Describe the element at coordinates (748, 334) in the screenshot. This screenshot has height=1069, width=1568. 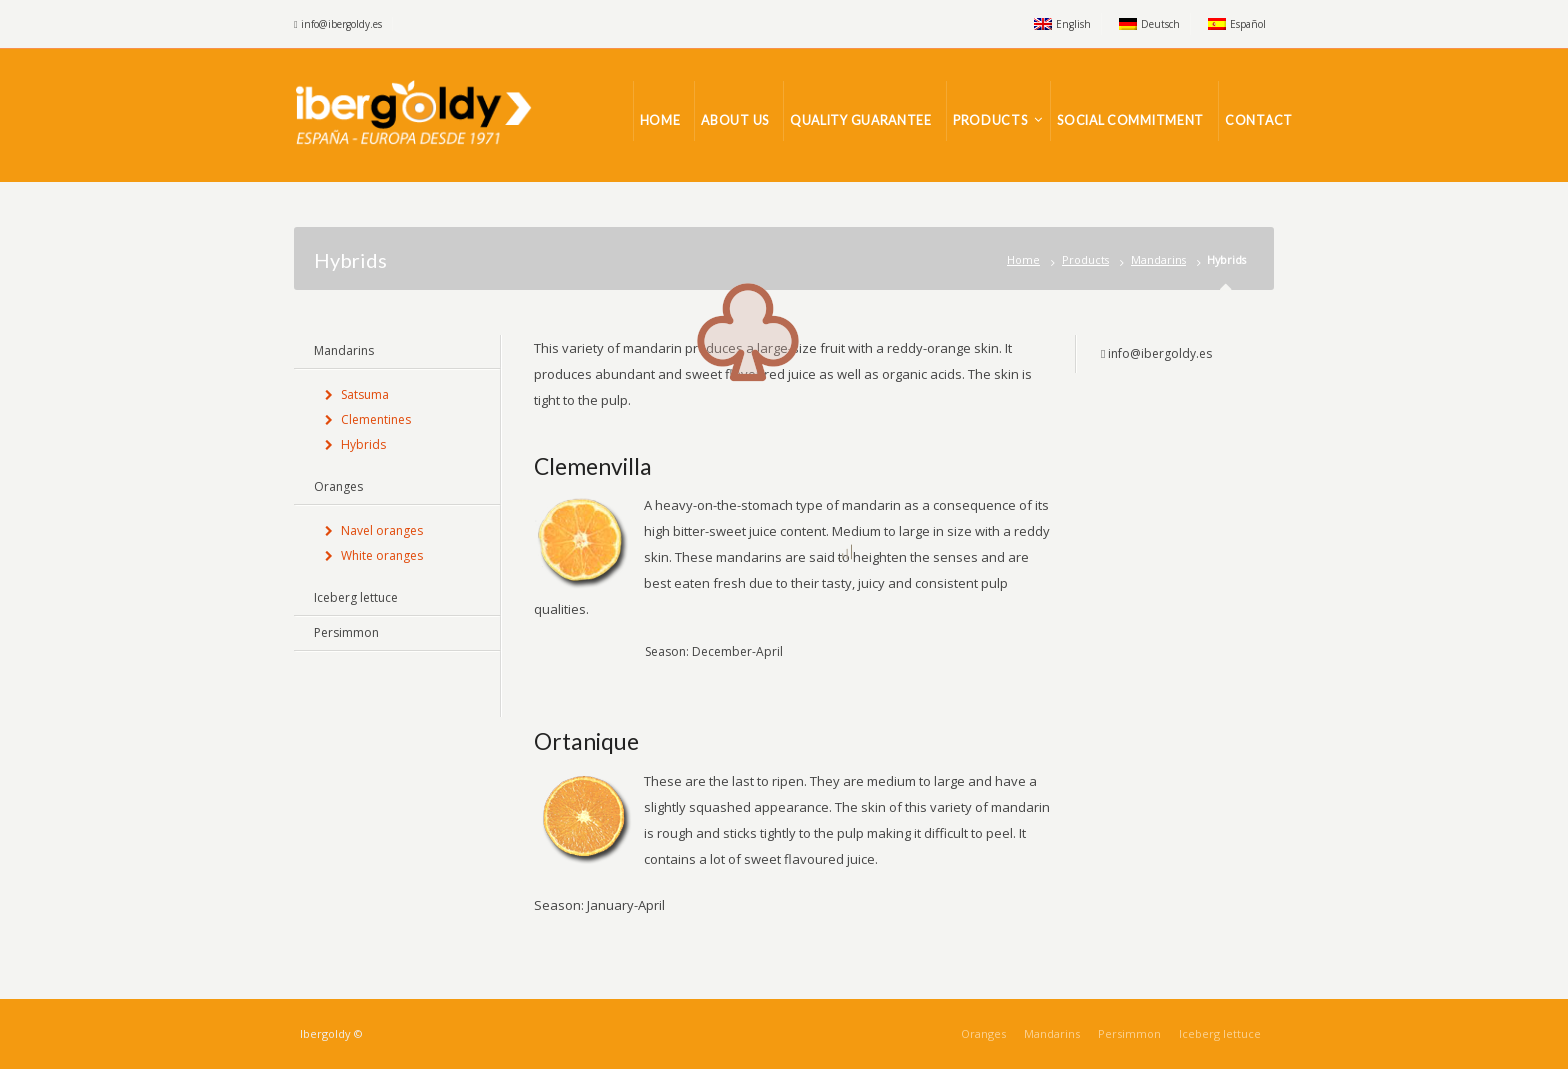
I see `represents the clubs suit in a card game` at that location.